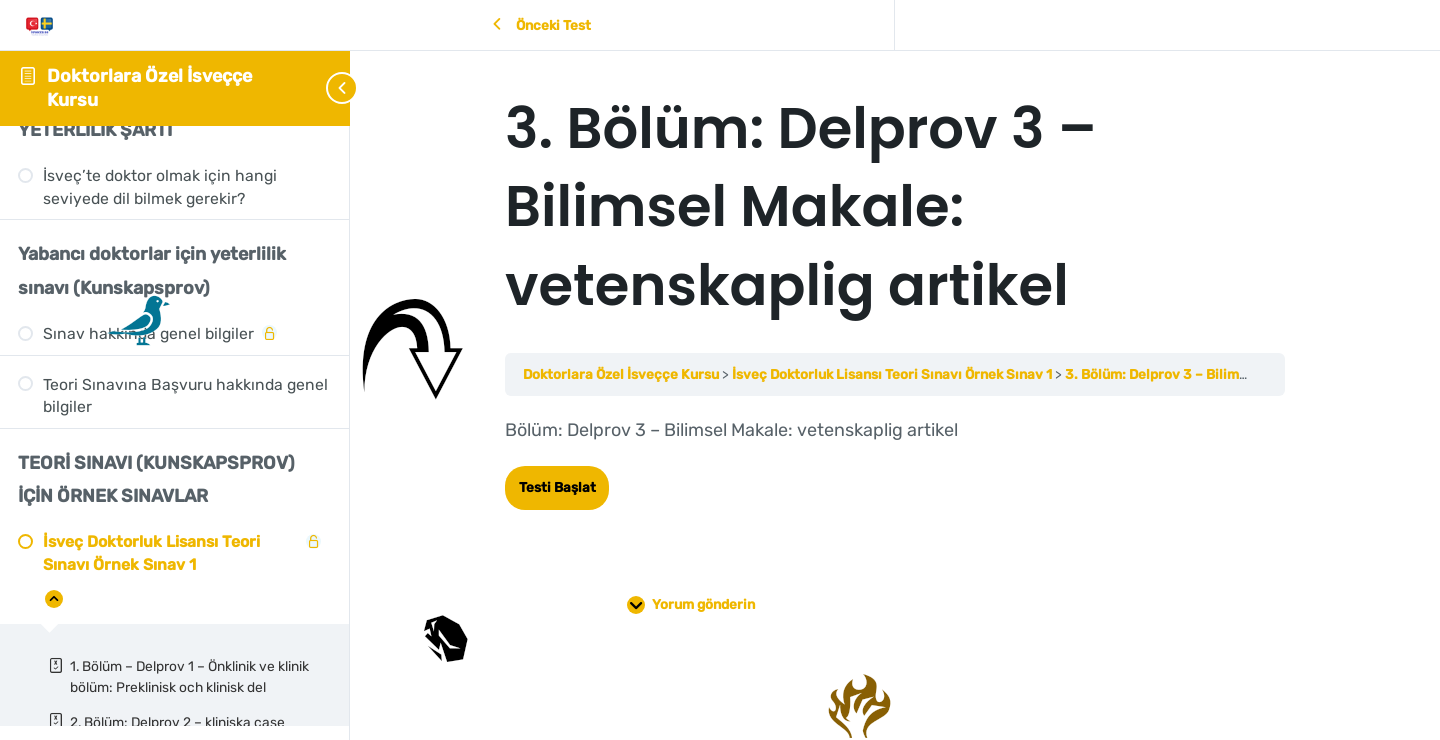 This screenshot has height=740, width=1440. I want to click on undo or revert last action, so click(412, 349).